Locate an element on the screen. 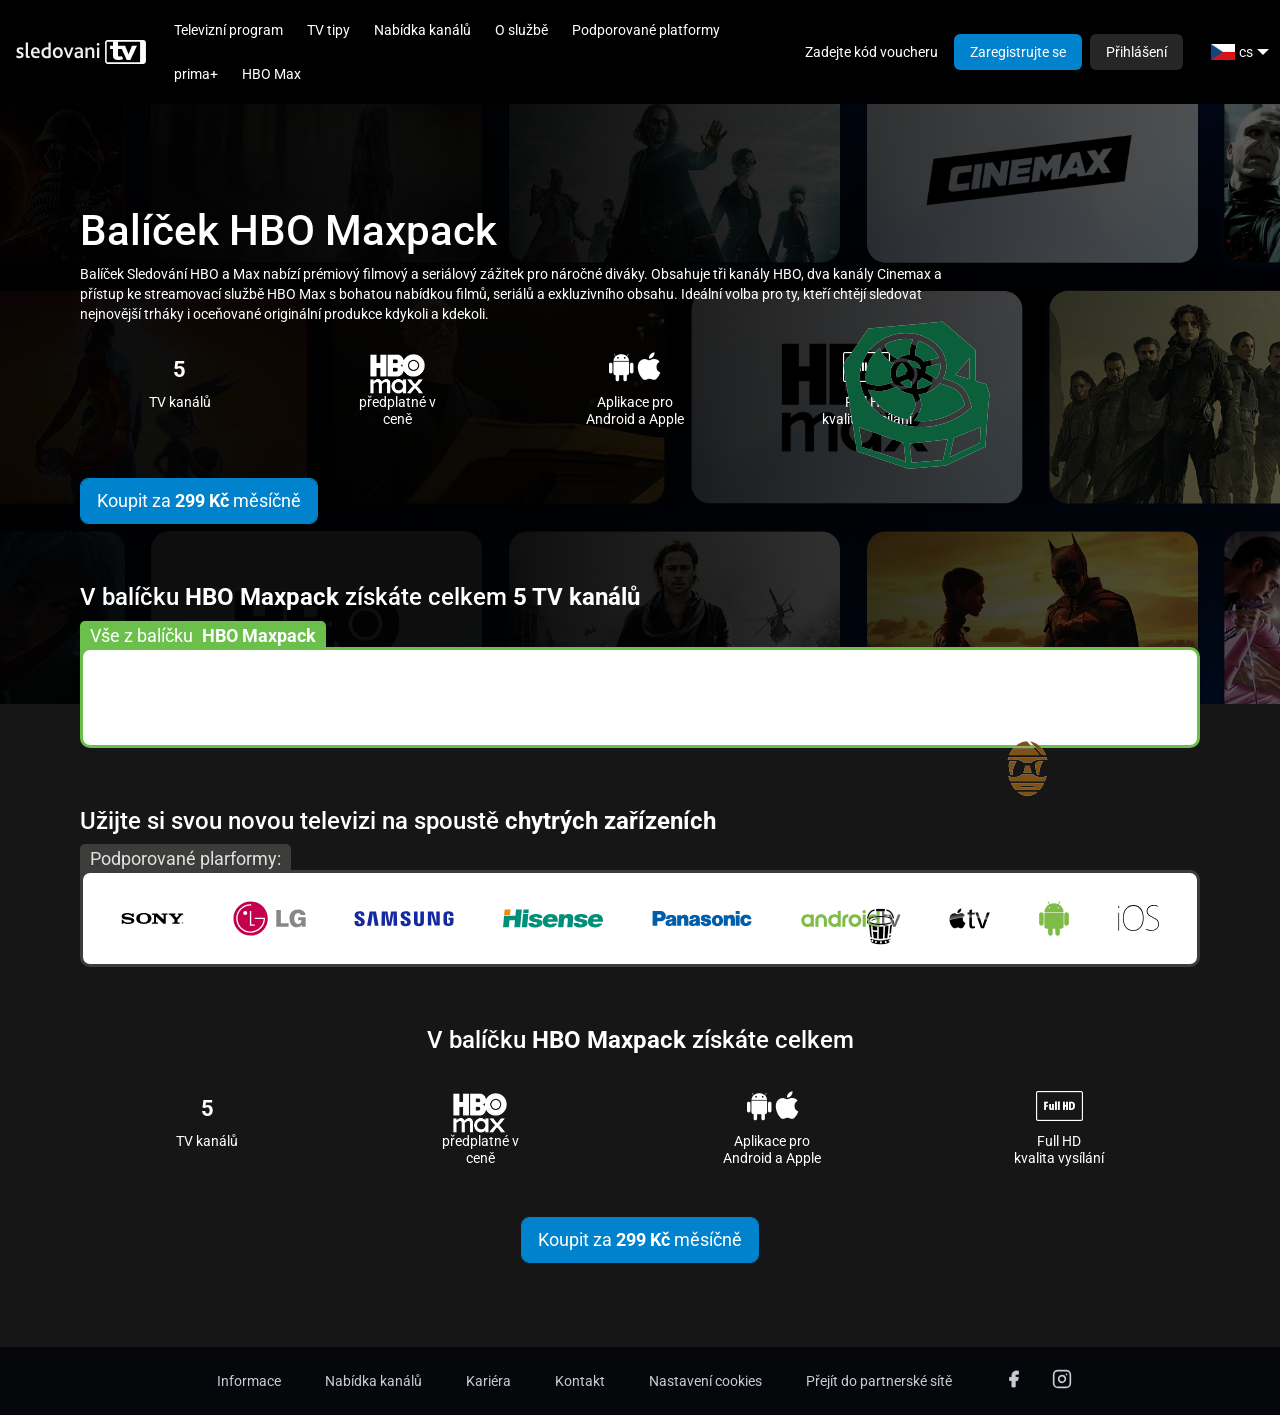 This screenshot has height=1415, width=1280. view fossil collection or inventory is located at coordinates (917, 394).